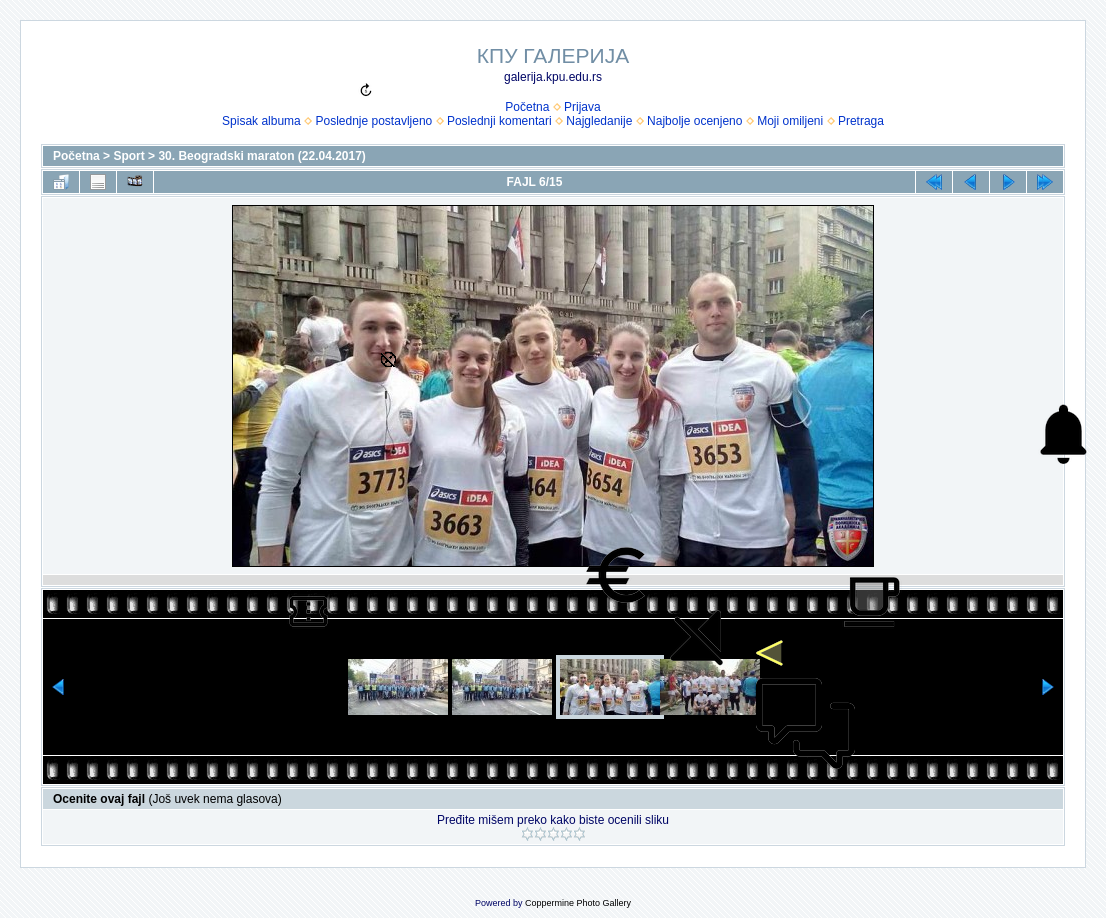 The image size is (1106, 918). I want to click on find nearby coffee shops or cafes, so click(872, 602).